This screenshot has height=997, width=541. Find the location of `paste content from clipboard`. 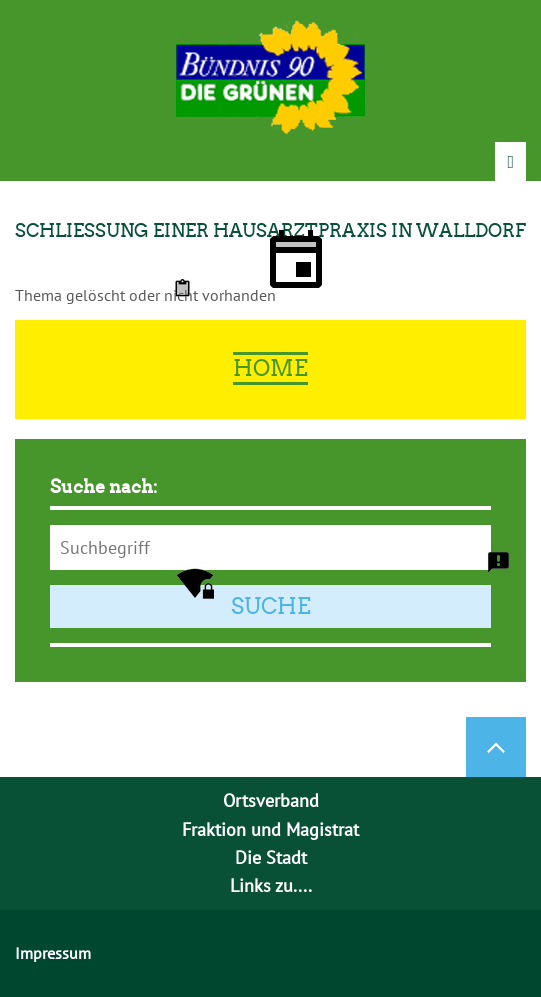

paste content from clipboard is located at coordinates (182, 288).